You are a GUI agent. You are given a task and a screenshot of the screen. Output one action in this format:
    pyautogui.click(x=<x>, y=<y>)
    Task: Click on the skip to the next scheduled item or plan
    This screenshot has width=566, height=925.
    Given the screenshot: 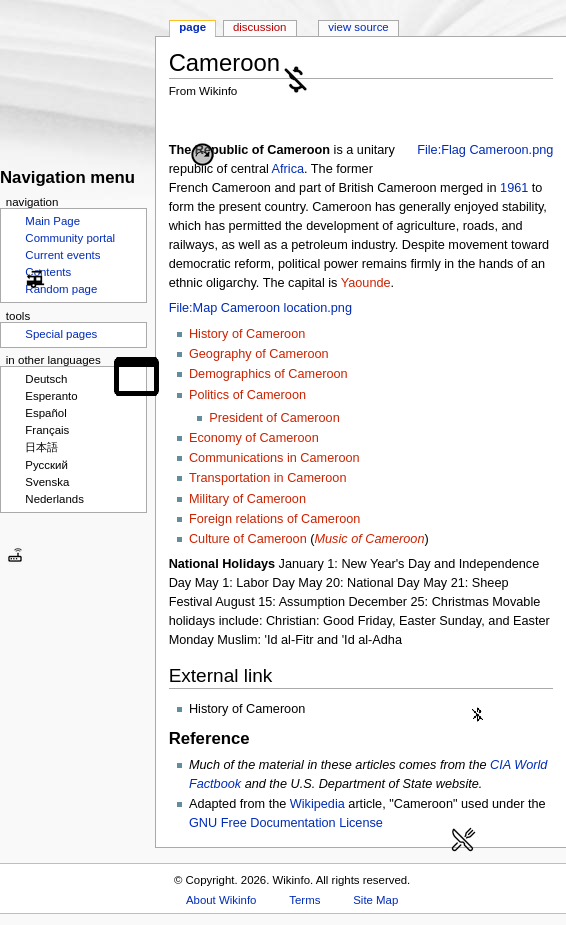 What is the action you would take?
    pyautogui.click(x=202, y=154)
    